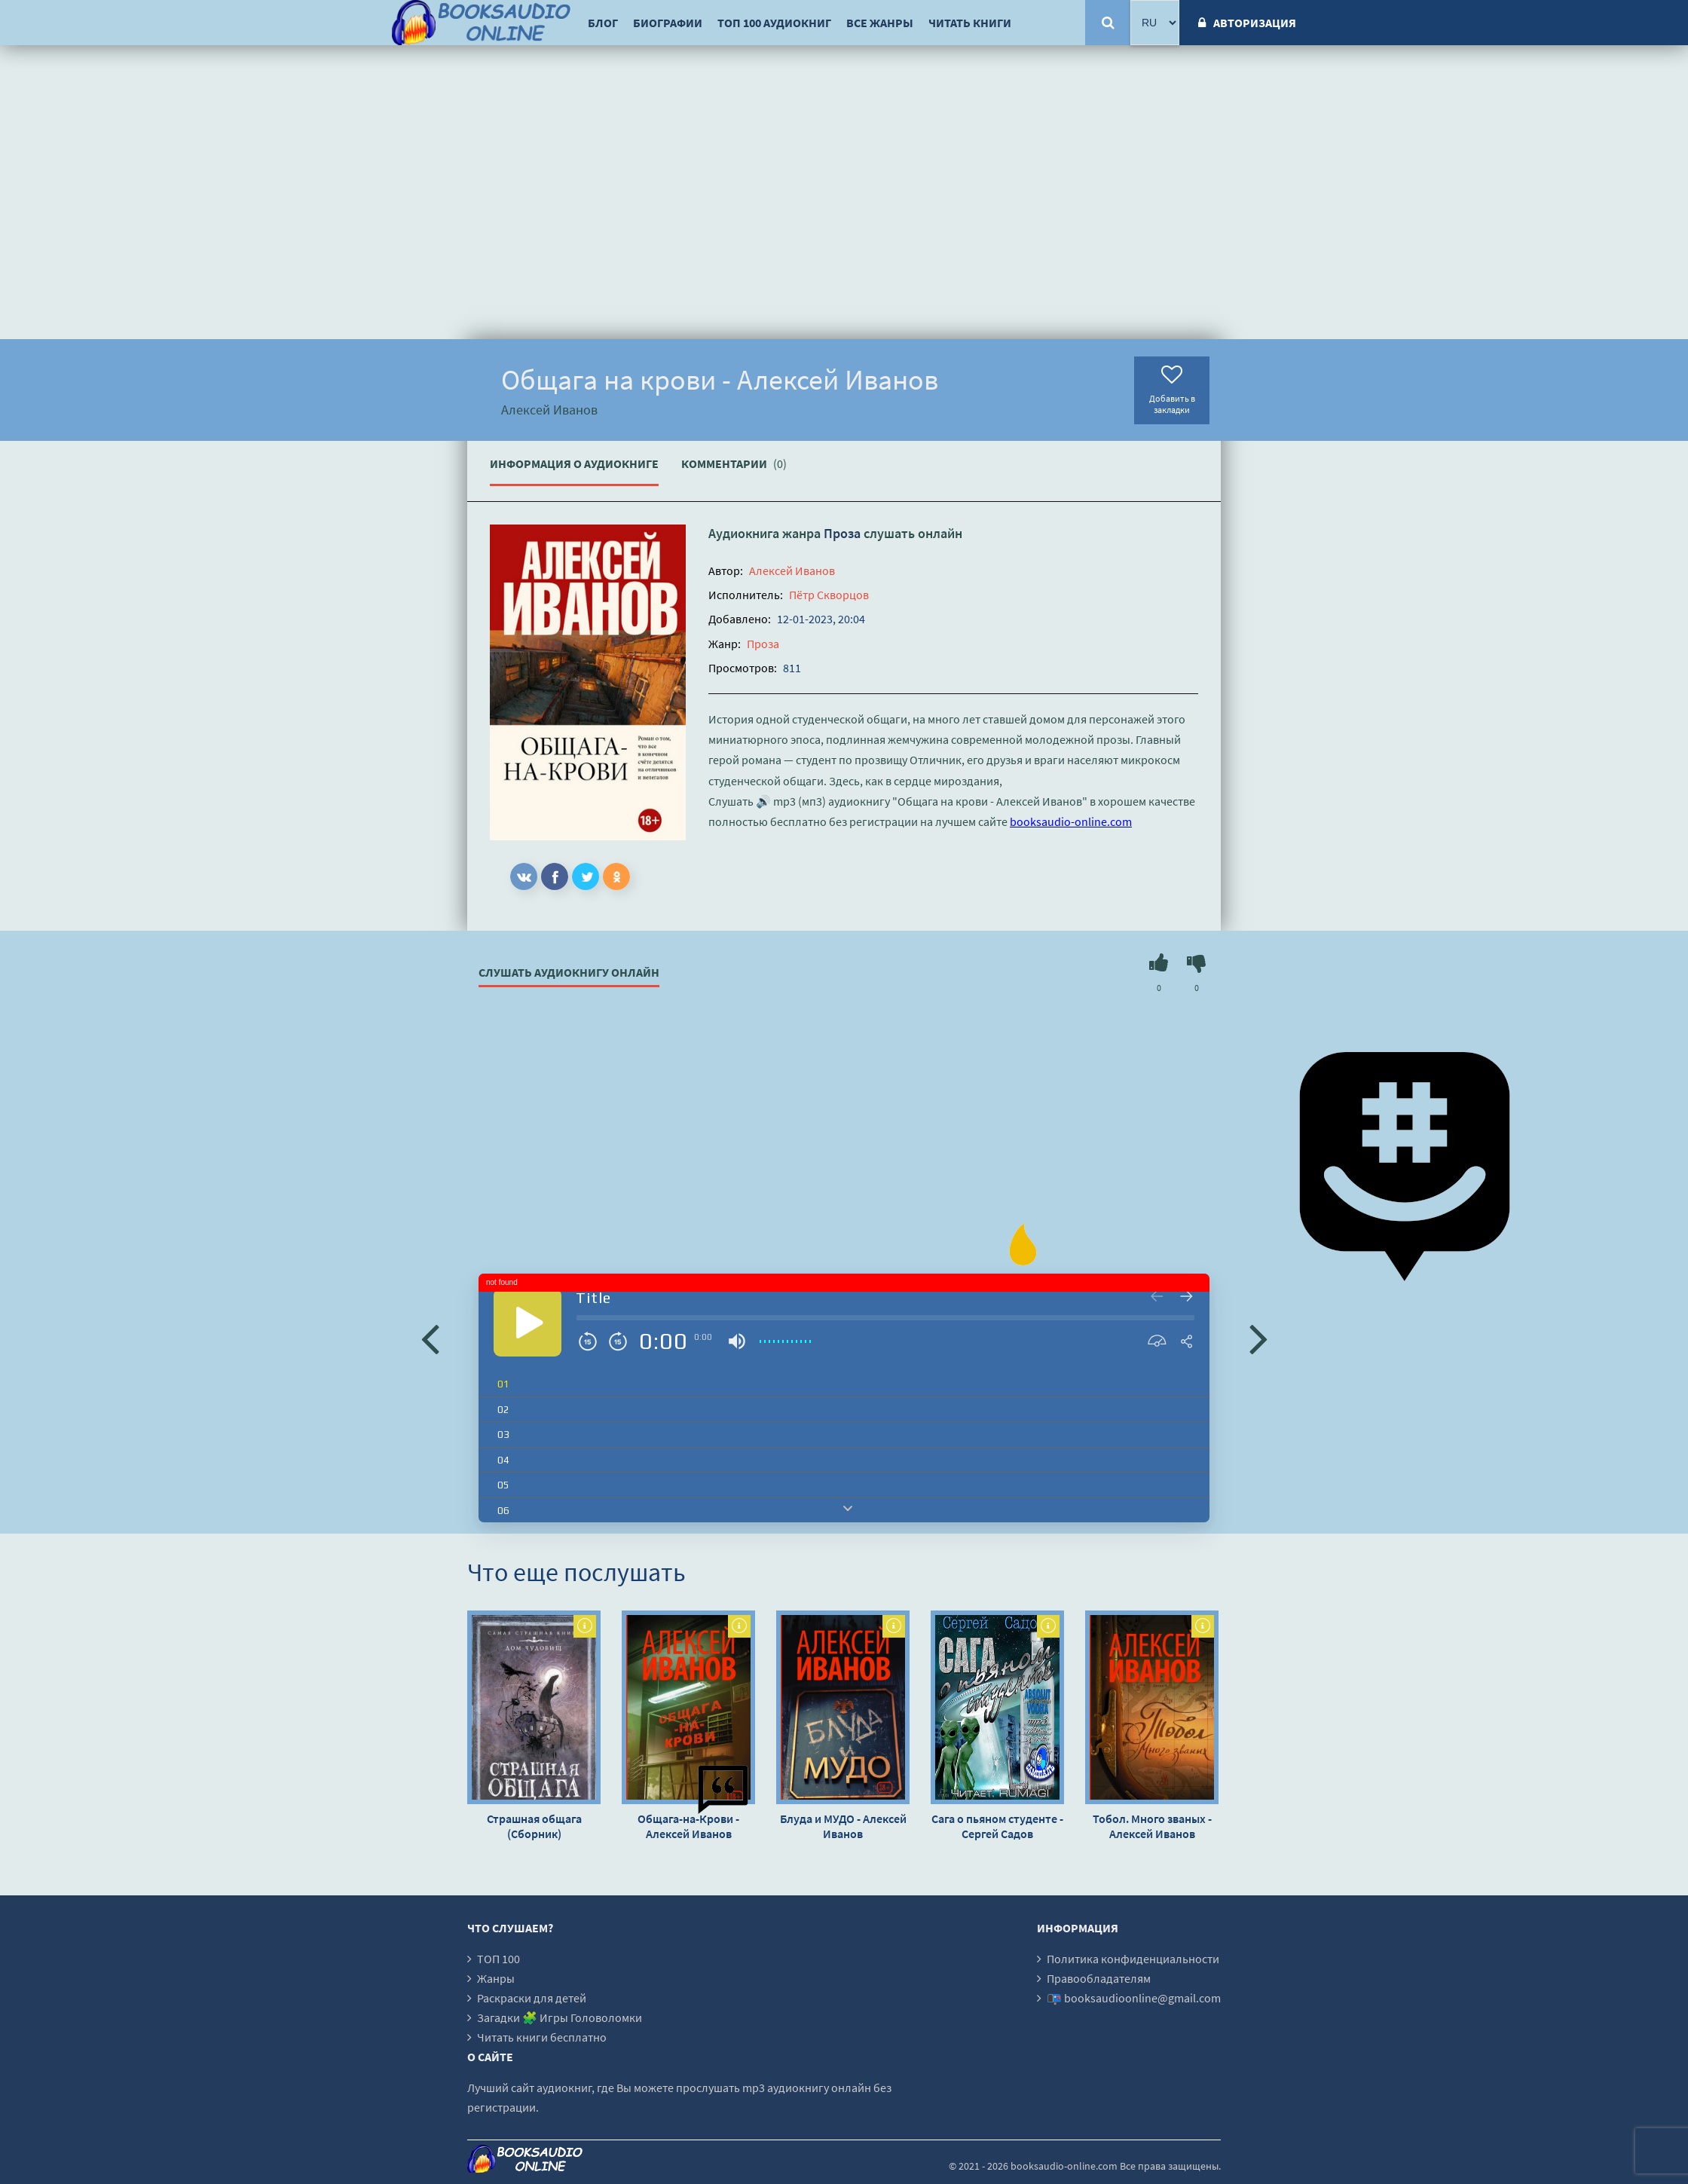 The image size is (1688, 2184). What do you see at coordinates (723, 1788) in the screenshot?
I see `view quoted messages or replies` at bounding box center [723, 1788].